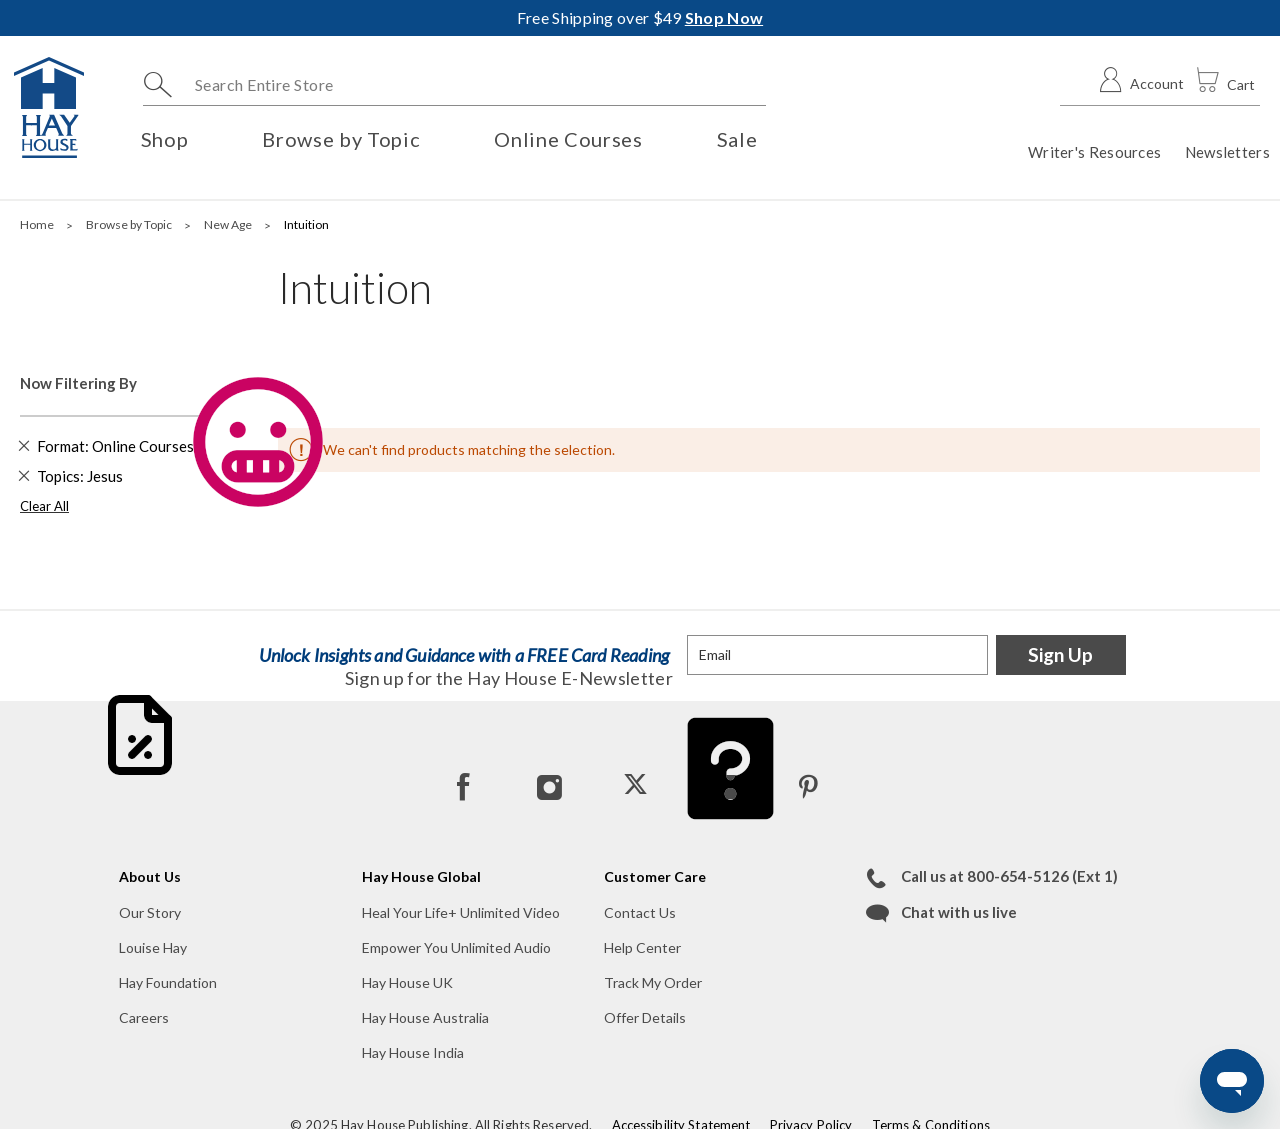  I want to click on indicates an awkward or uncomfortable situation, so click(258, 442).